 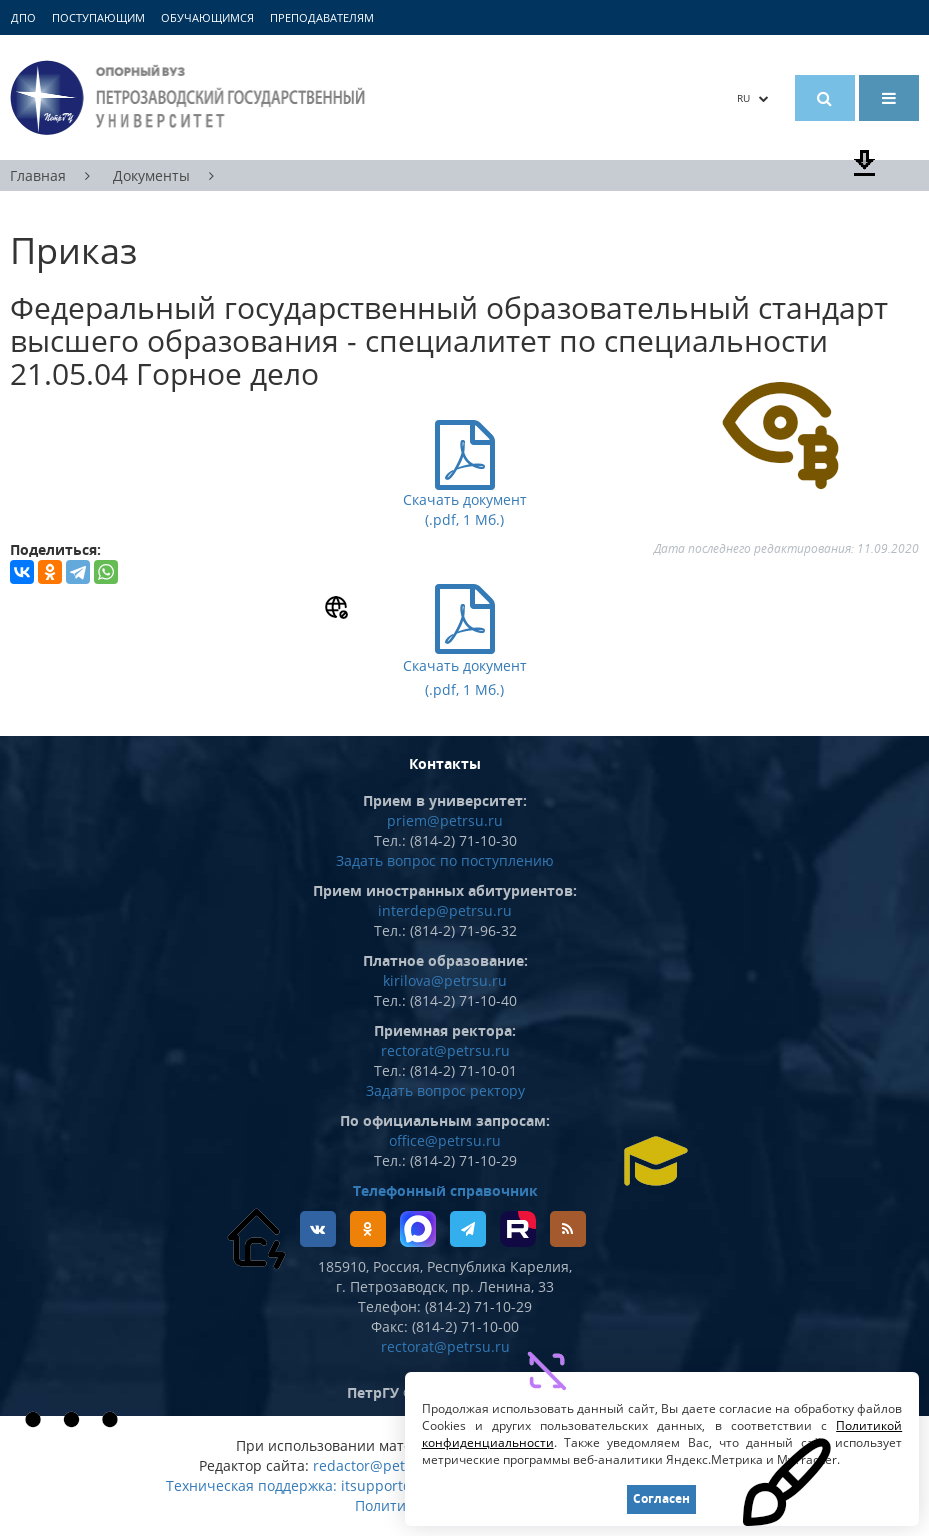 I want to click on view bitcoin wallet balance, so click(x=780, y=422).